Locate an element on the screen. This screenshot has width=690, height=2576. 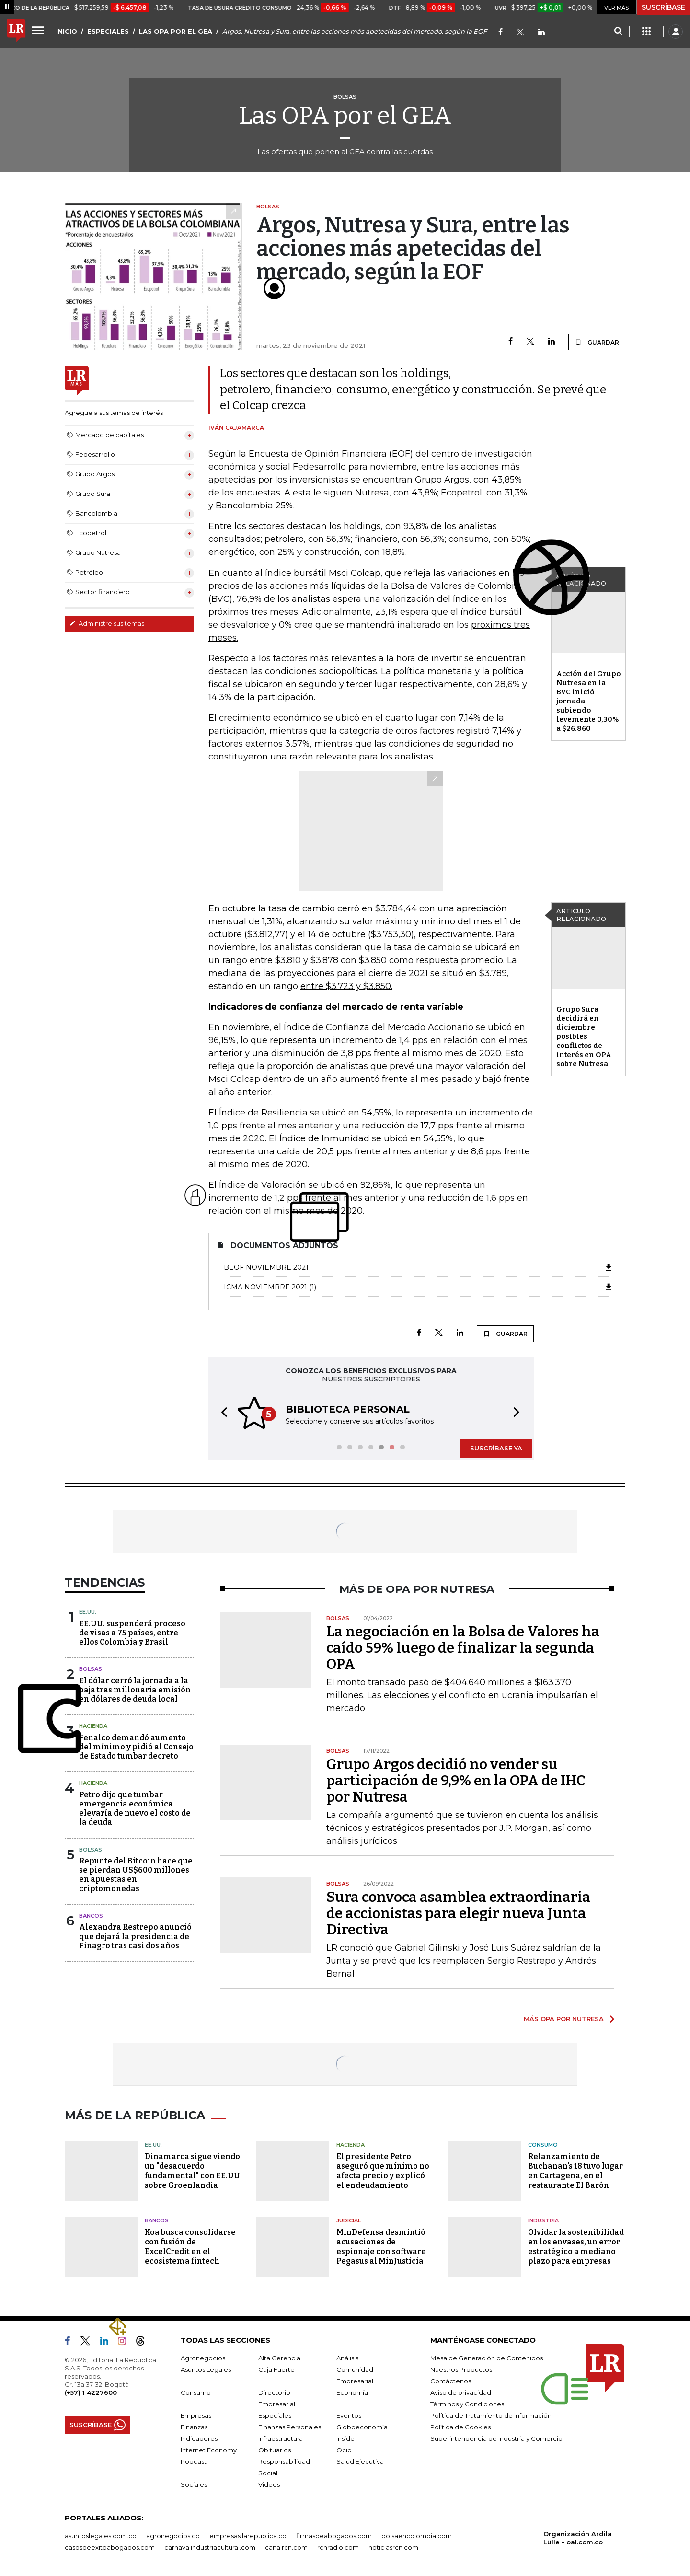
view your profile is located at coordinates (274, 288).